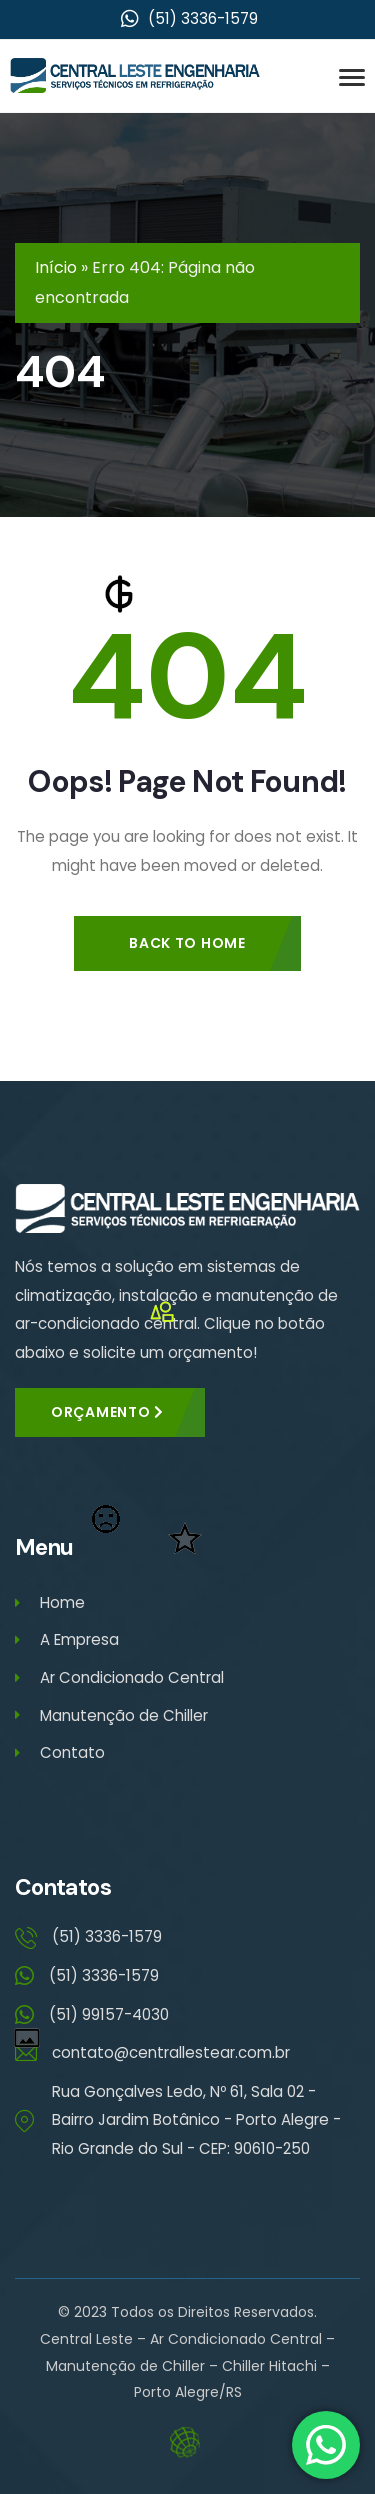 This screenshot has height=2494, width=375. Describe the element at coordinates (162, 1312) in the screenshot. I see `access shape tools or drawing options` at that location.